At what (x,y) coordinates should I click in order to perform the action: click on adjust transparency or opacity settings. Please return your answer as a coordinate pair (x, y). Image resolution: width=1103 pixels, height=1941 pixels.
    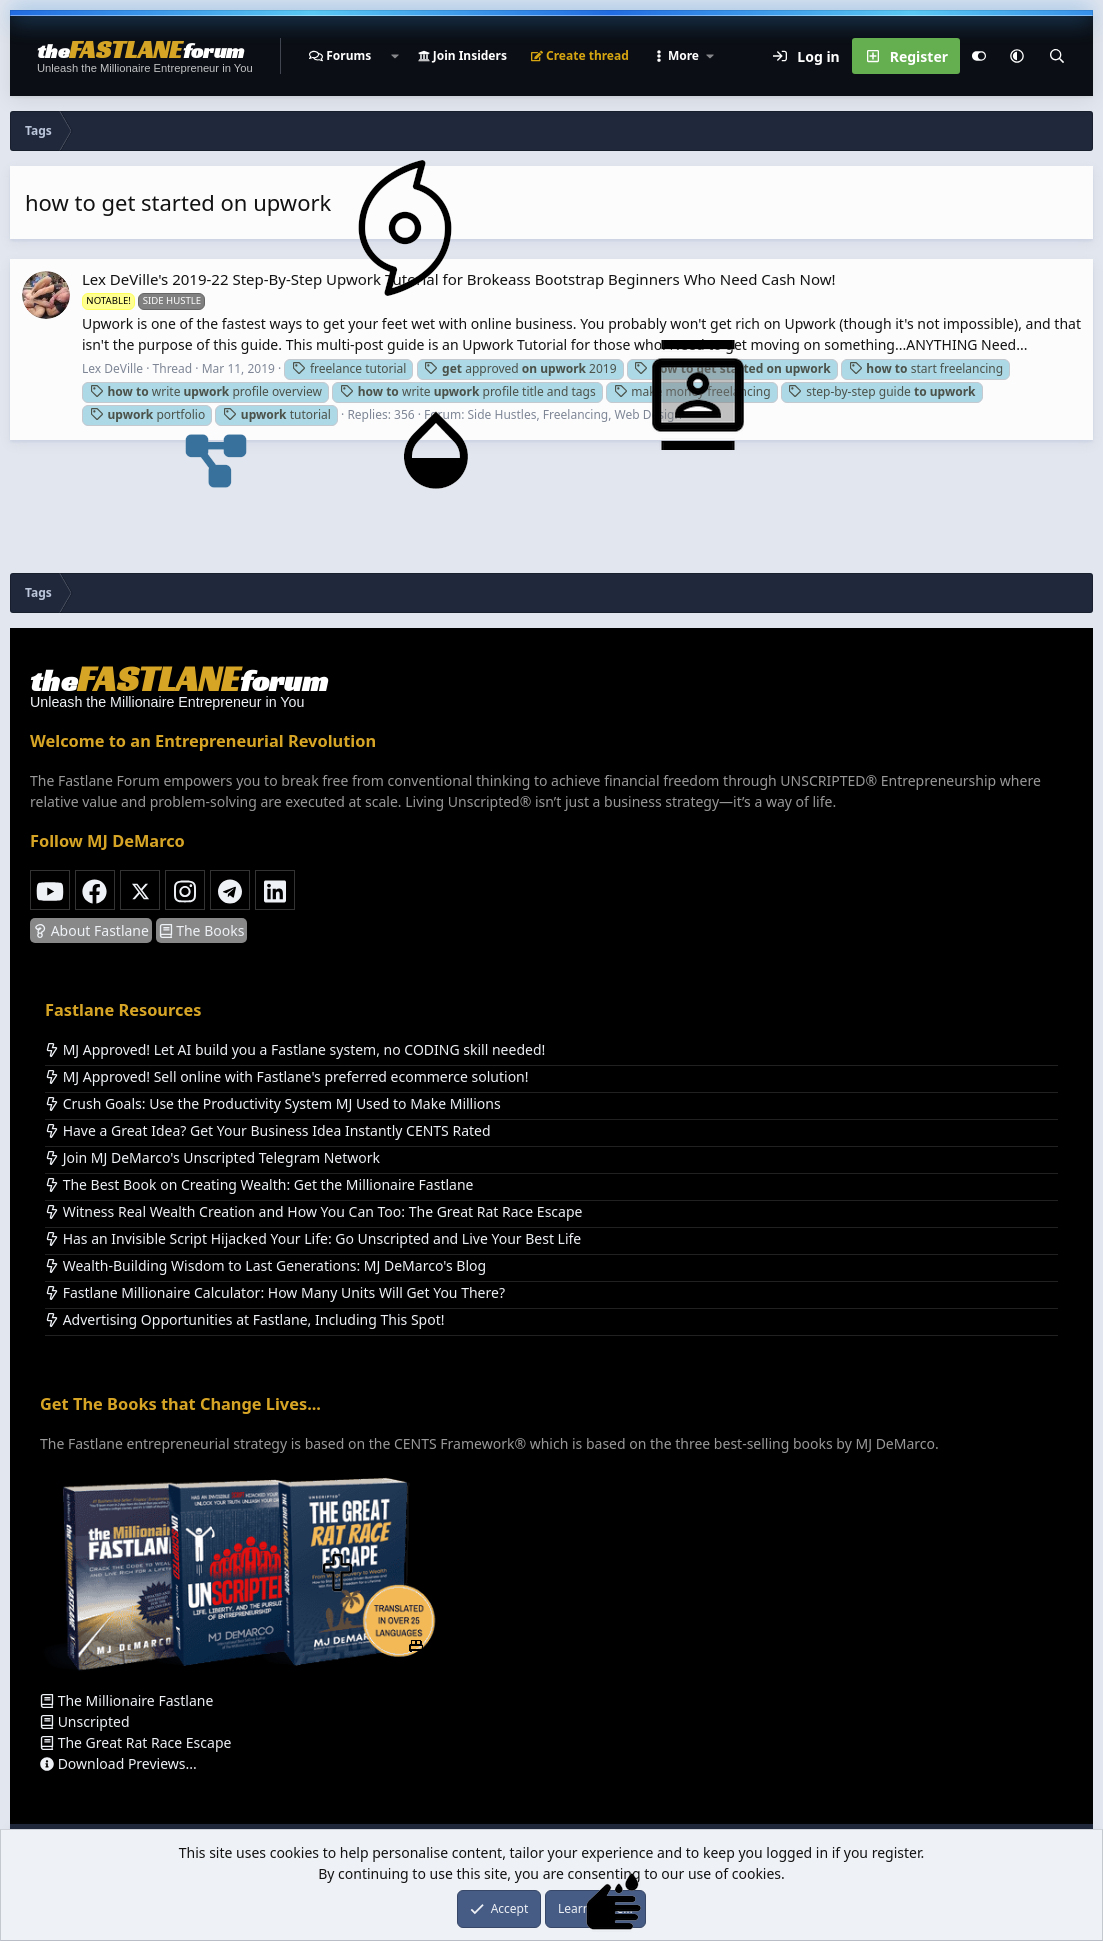
    Looking at the image, I should click on (436, 450).